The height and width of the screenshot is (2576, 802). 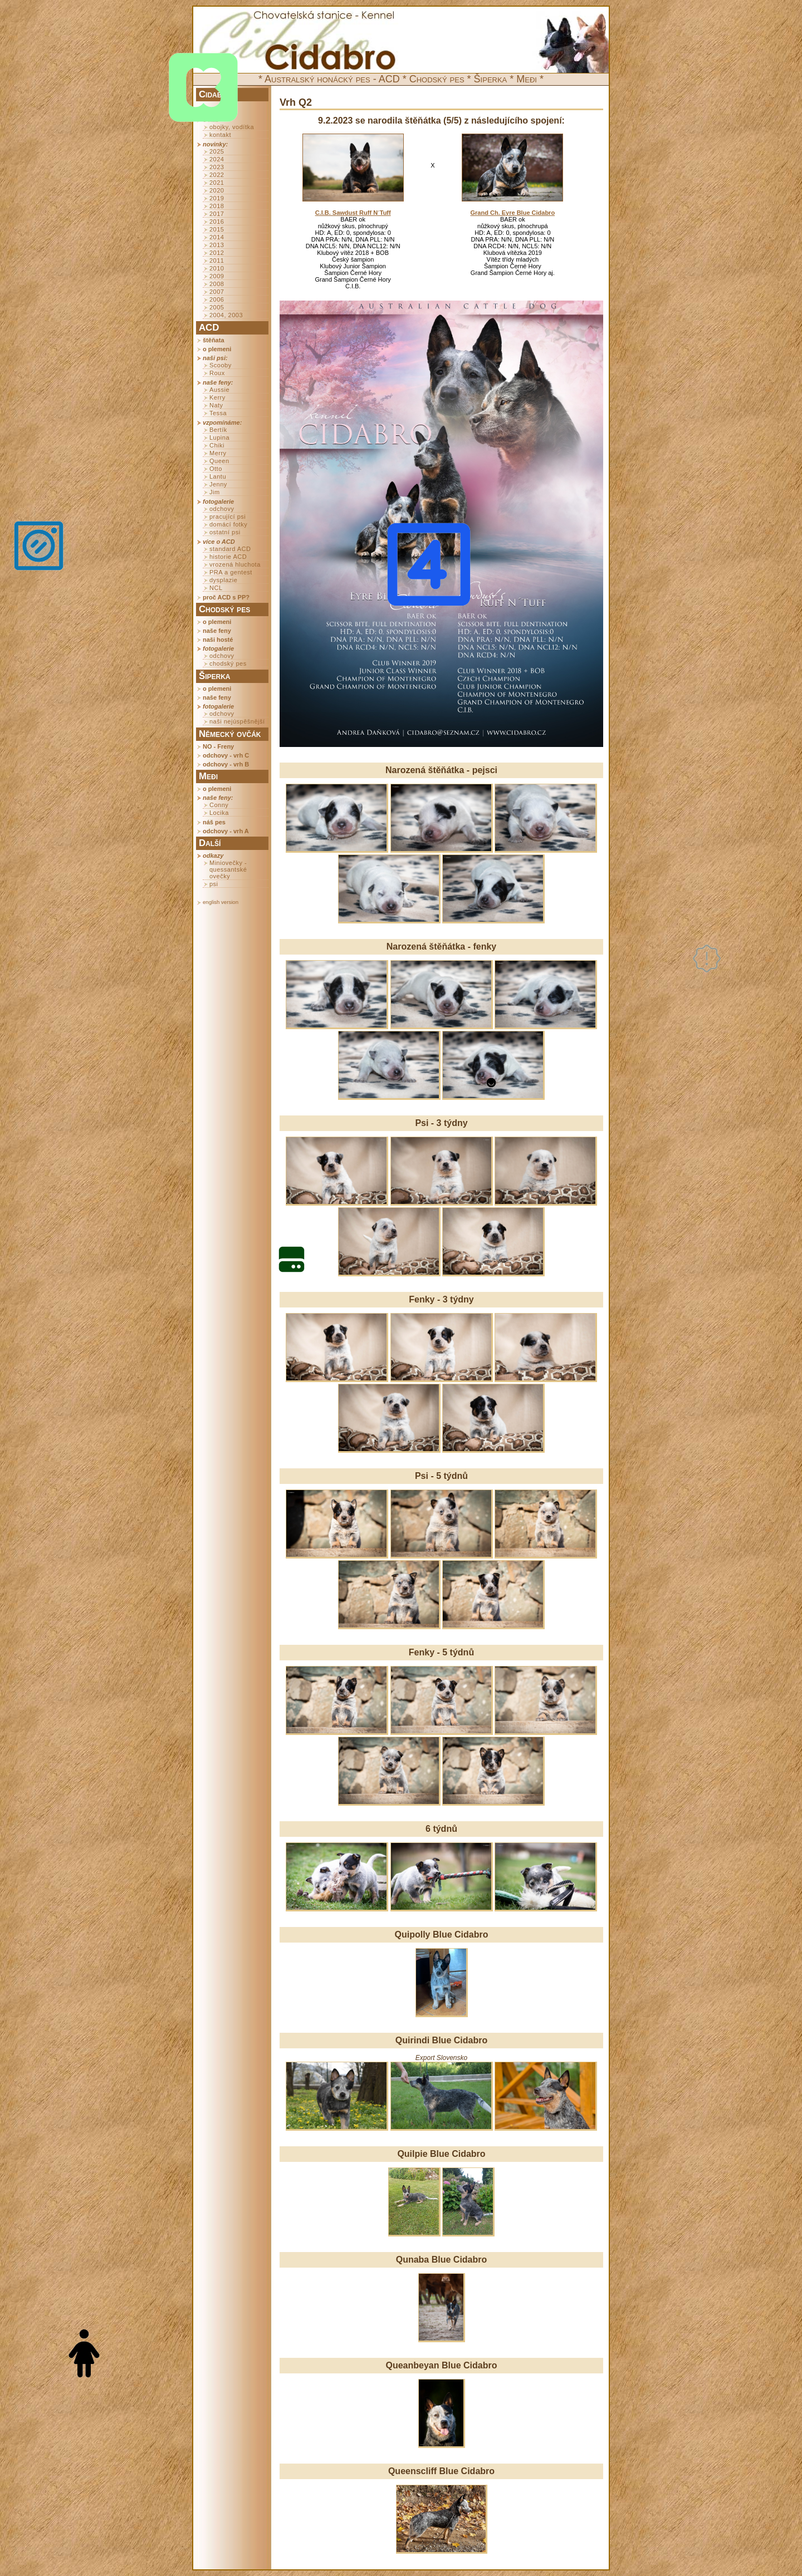 What do you see at coordinates (707, 958) in the screenshot?
I see `indicates a warning or alert requiring attention` at bounding box center [707, 958].